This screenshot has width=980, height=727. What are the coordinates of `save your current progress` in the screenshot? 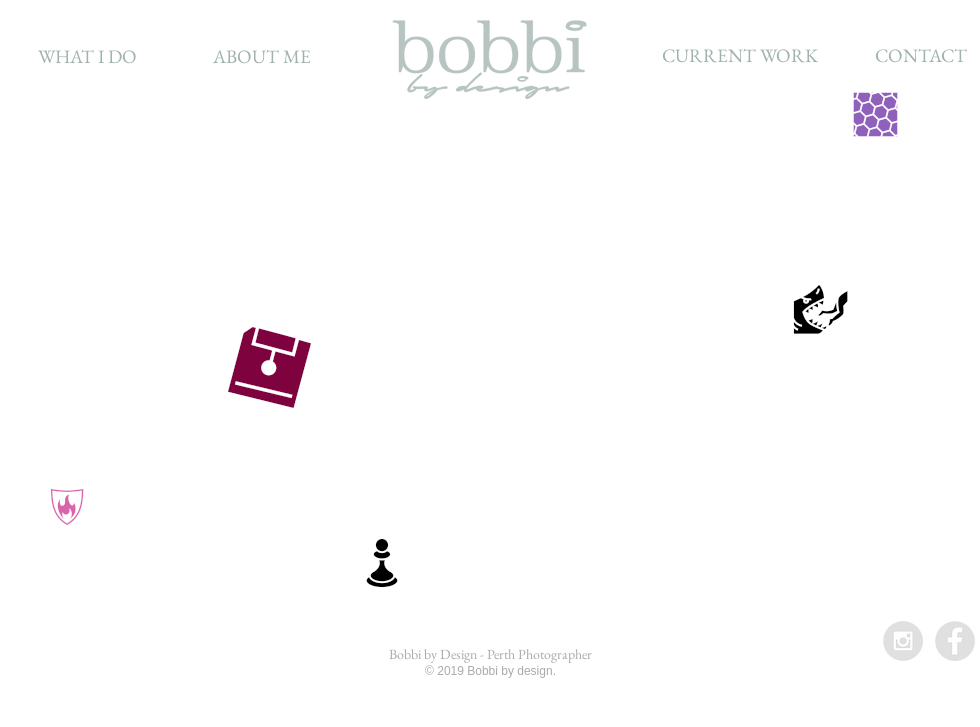 It's located at (269, 367).